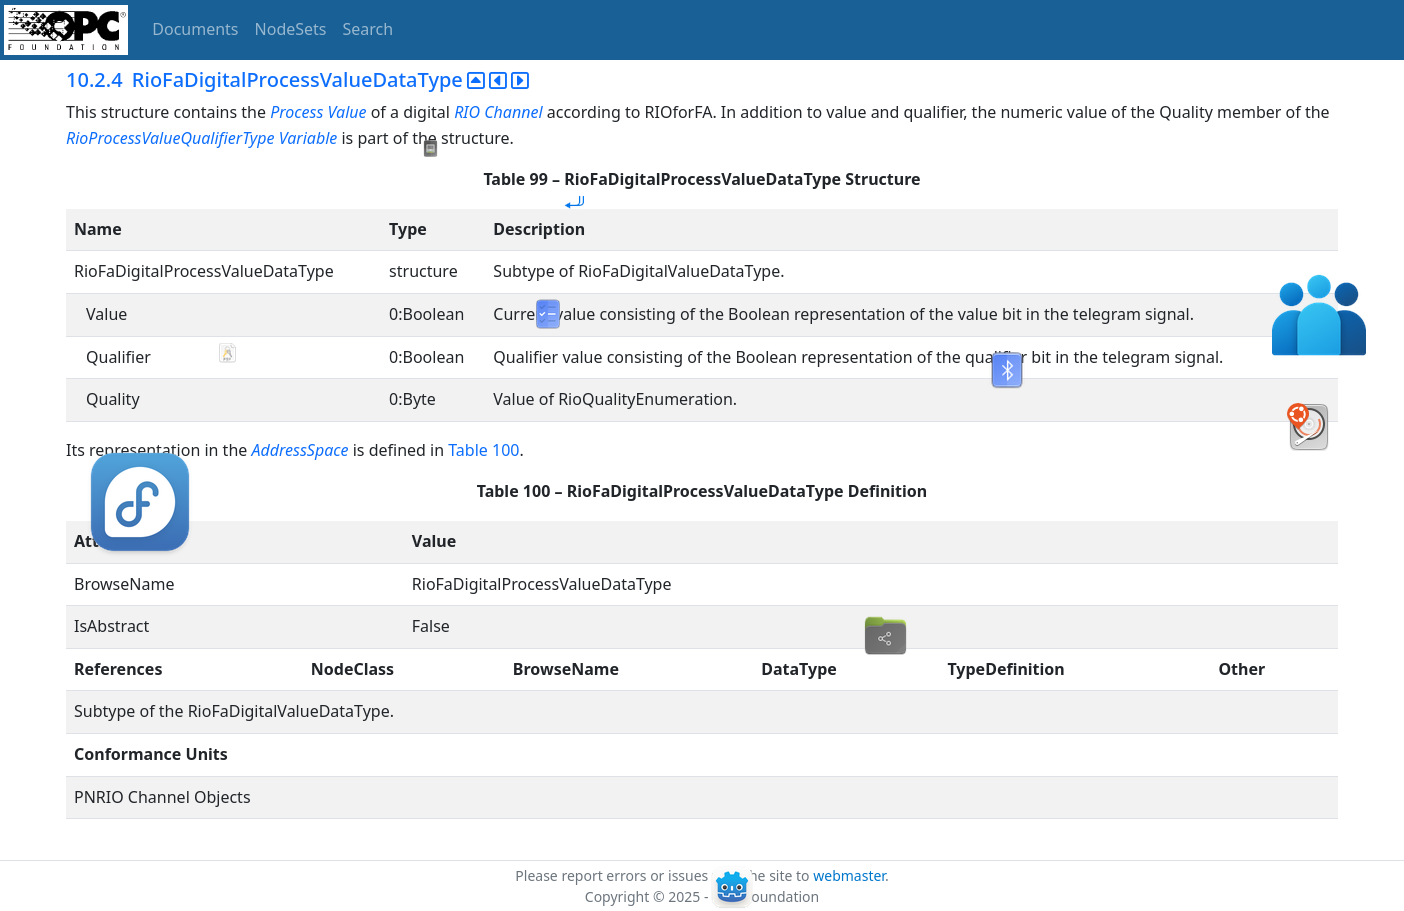  What do you see at coordinates (227, 352) in the screenshot?
I see `pgp encryption key file` at bounding box center [227, 352].